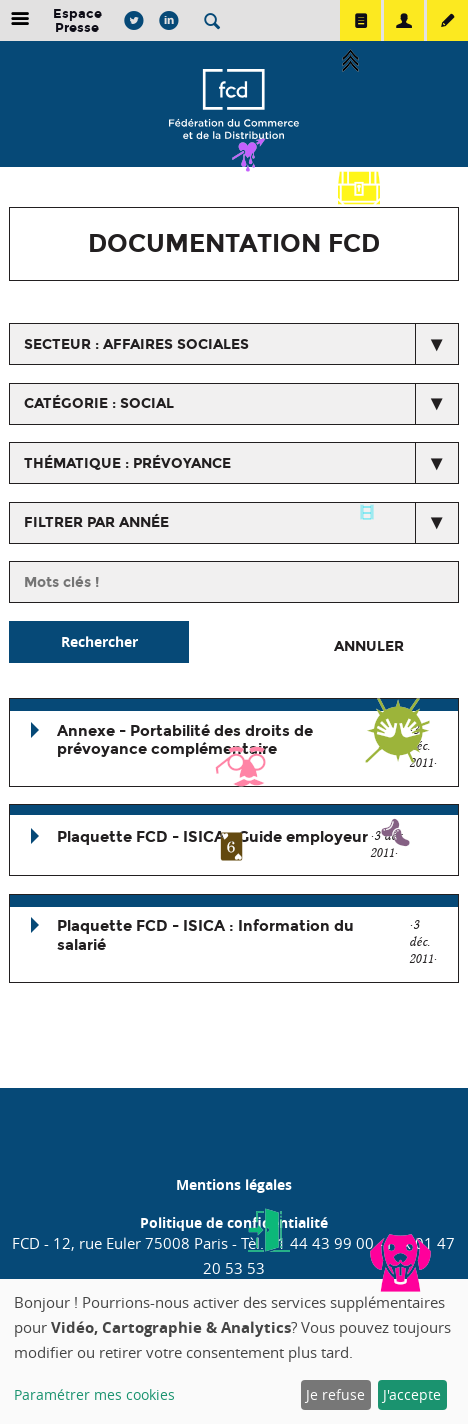 Image resolution: width=468 pixels, height=1424 pixels. What do you see at coordinates (350, 60) in the screenshot?
I see `indicates sergeant rank or military status` at bounding box center [350, 60].